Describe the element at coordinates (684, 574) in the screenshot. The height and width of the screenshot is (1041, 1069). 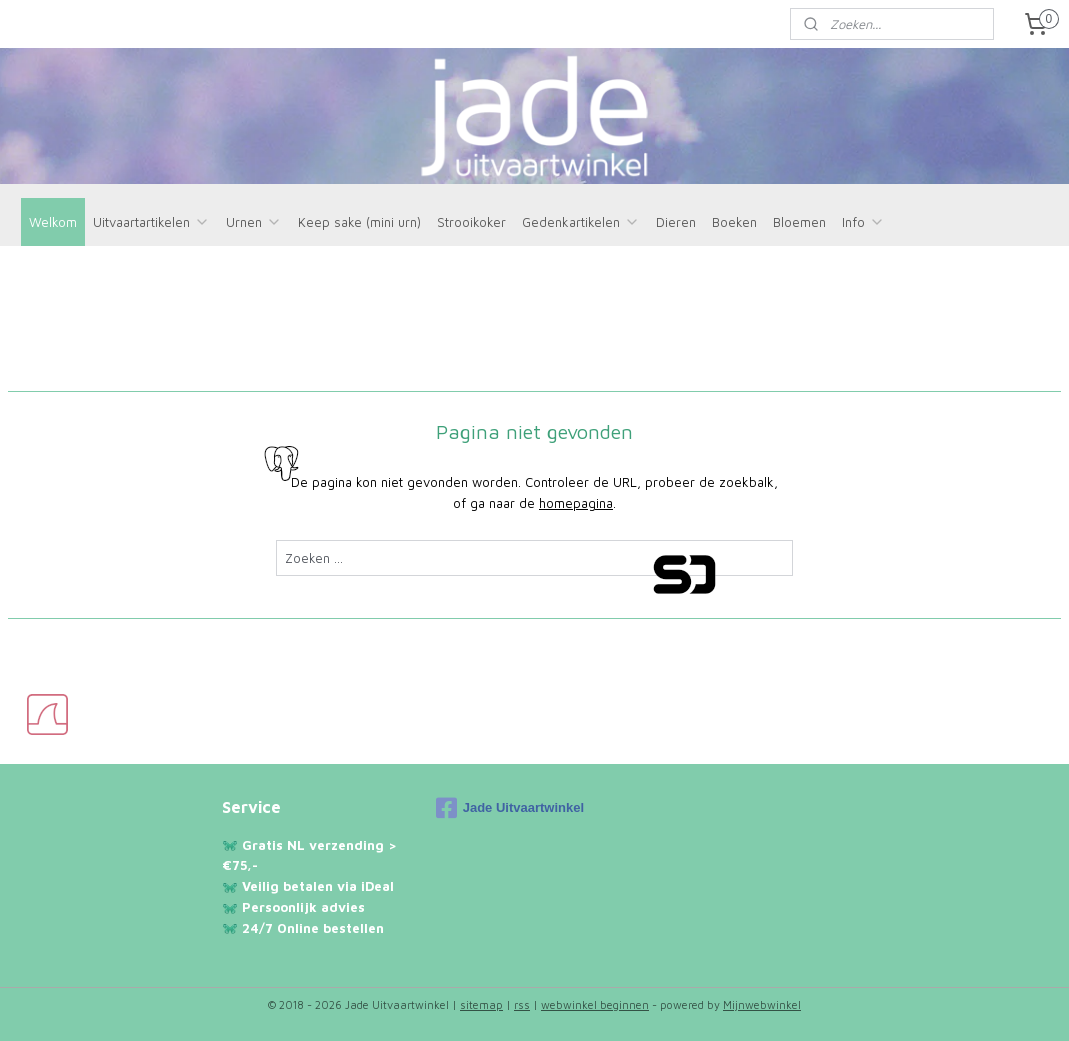
I see `speaker deck logo` at that location.